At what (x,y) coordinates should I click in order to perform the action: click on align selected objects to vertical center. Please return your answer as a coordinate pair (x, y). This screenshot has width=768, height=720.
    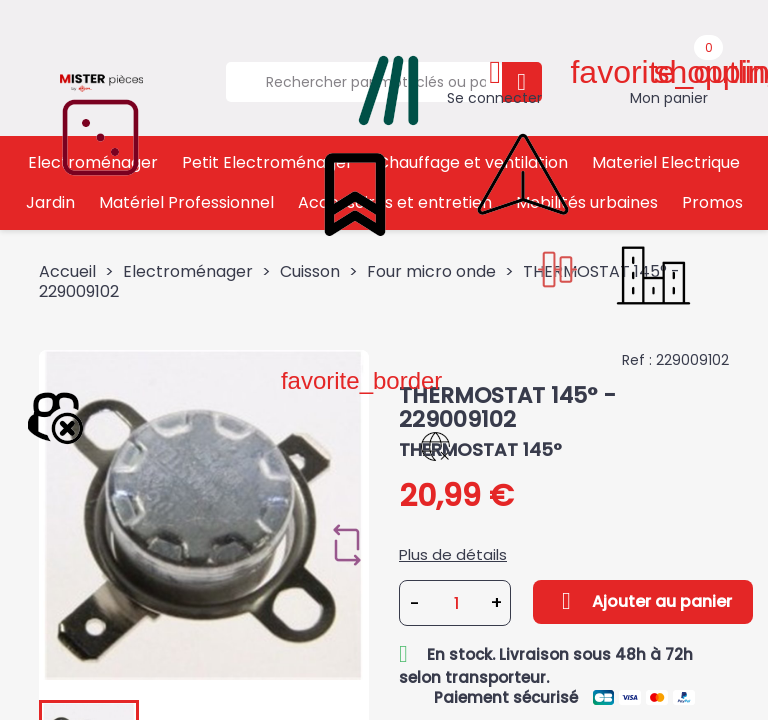
    Looking at the image, I should click on (557, 269).